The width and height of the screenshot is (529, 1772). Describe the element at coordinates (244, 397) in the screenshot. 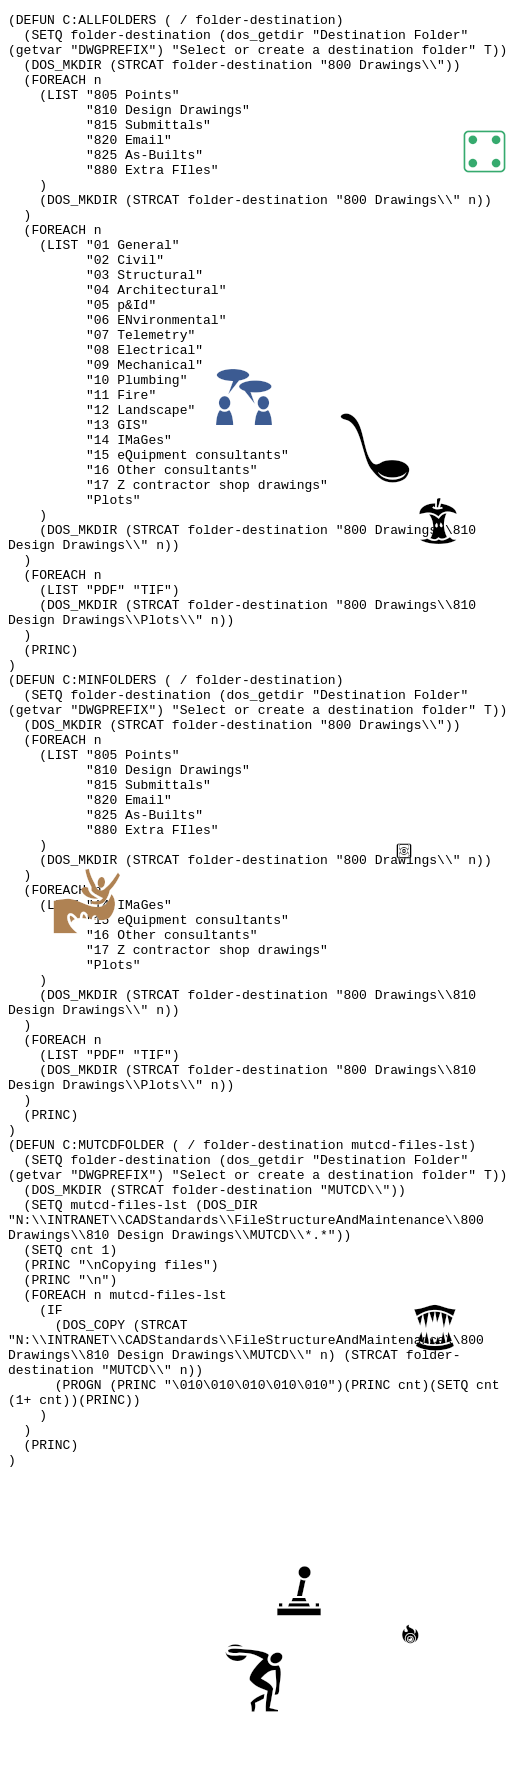

I see `open group discussion or chat` at that location.